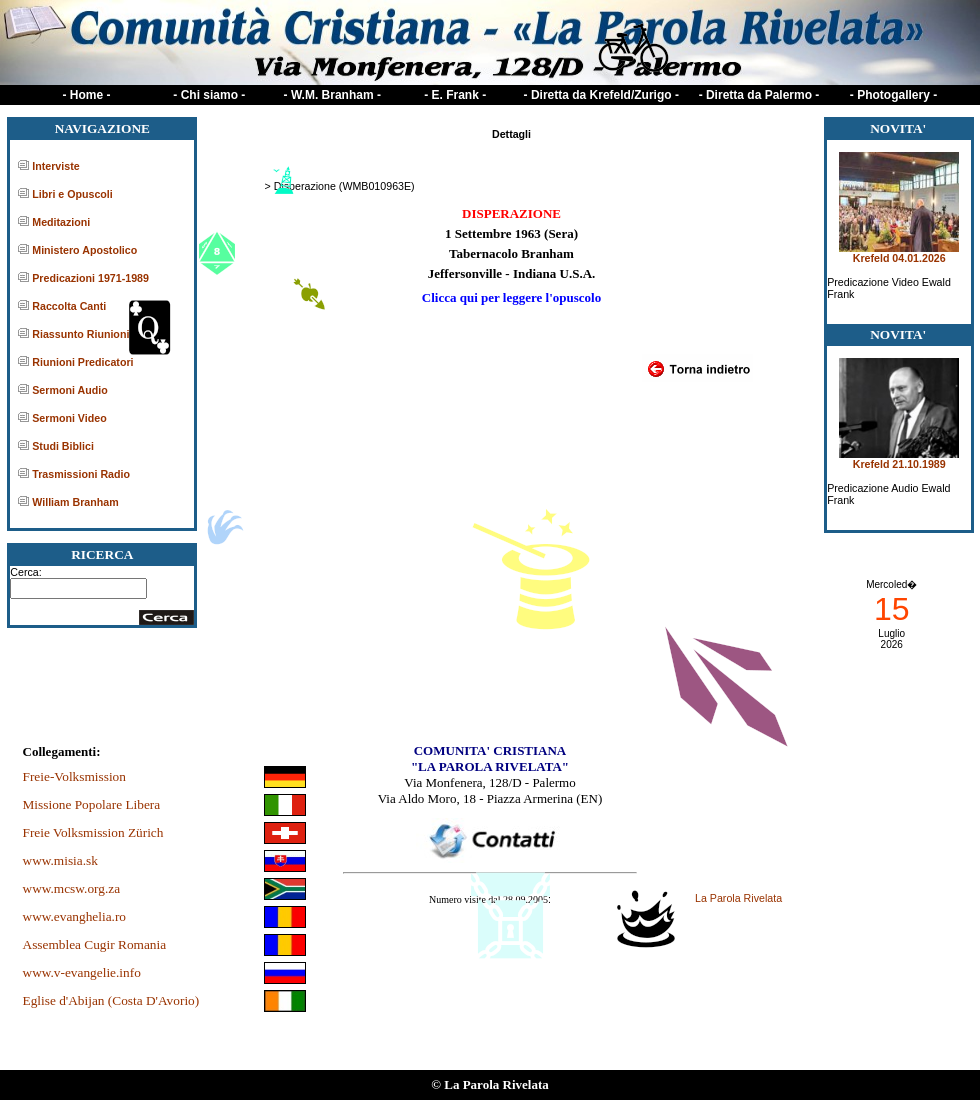 The height and width of the screenshot is (1100, 980). Describe the element at coordinates (217, 253) in the screenshot. I see `roll a d8 die in-game` at that location.